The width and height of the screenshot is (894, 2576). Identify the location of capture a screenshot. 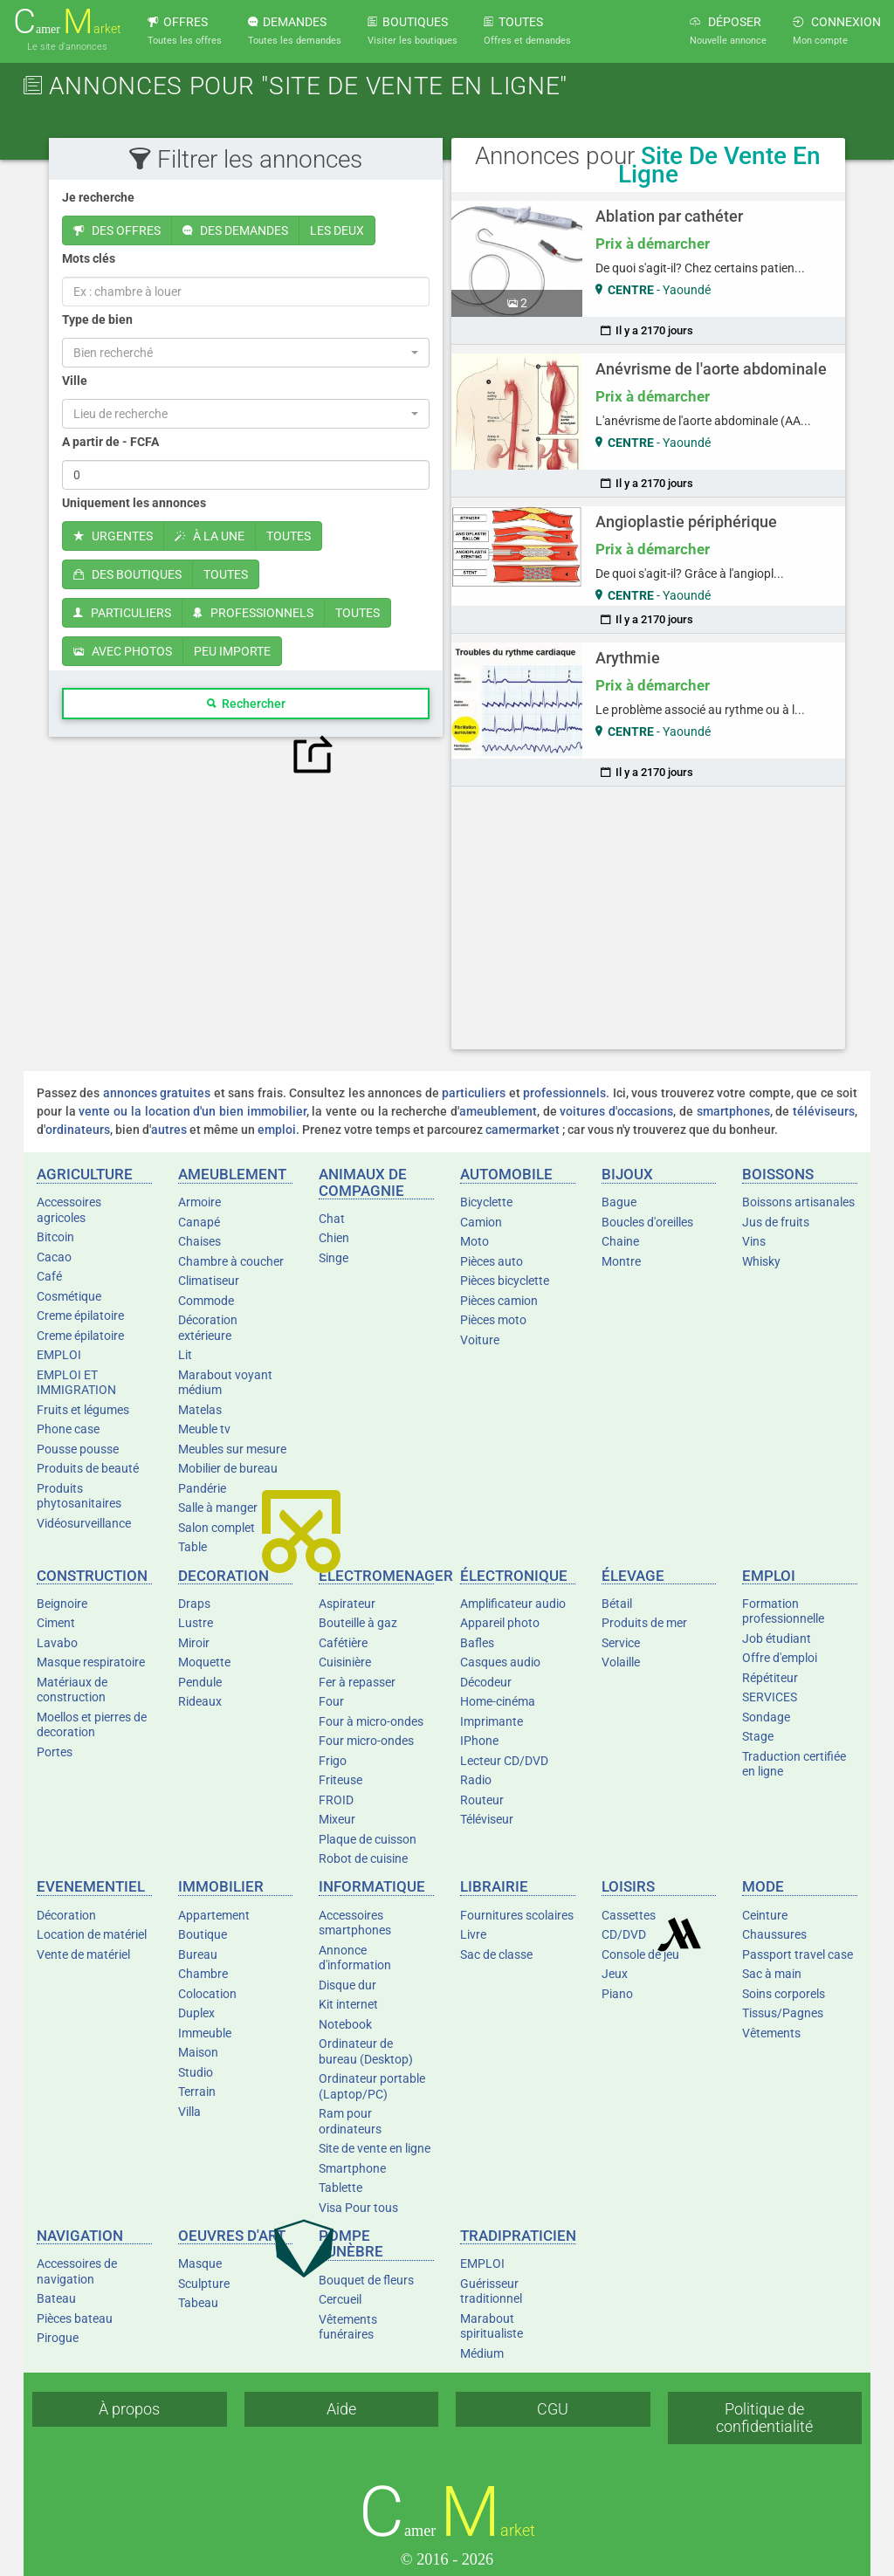
(301, 1529).